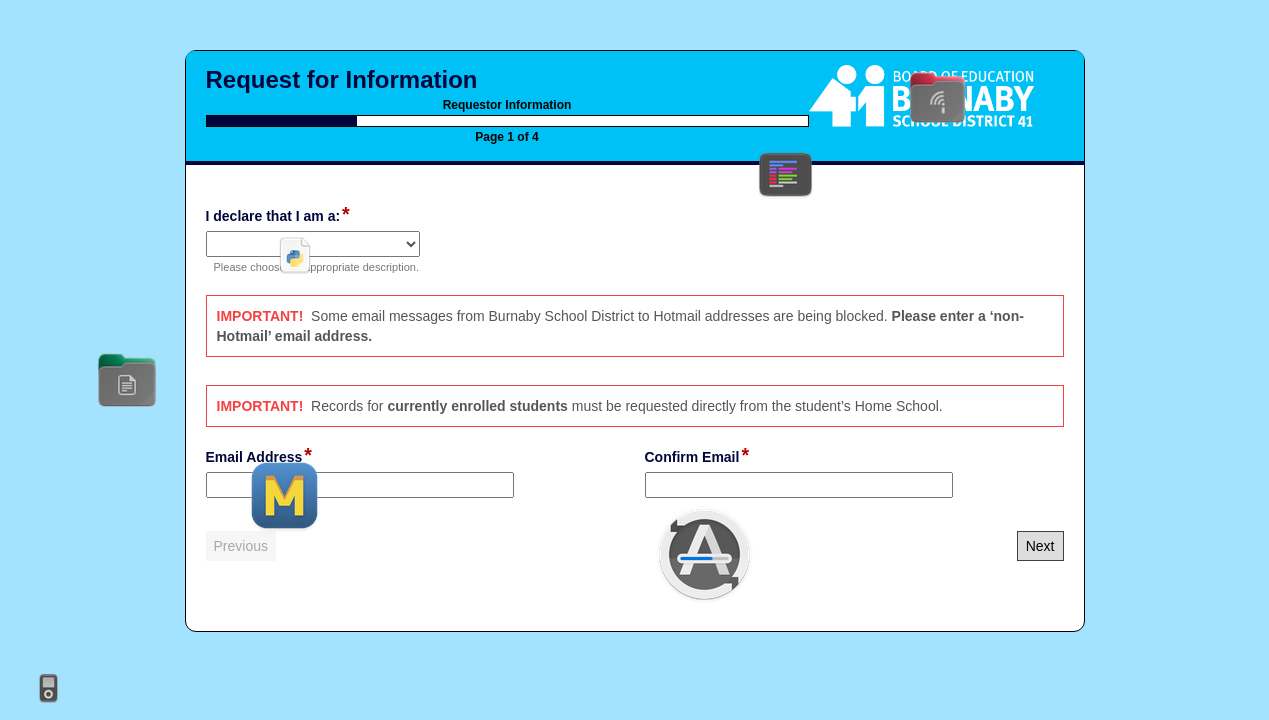 The height and width of the screenshot is (720, 1269). Describe the element at coordinates (284, 495) in the screenshot. I see `launch mullvad browser app` at that location.